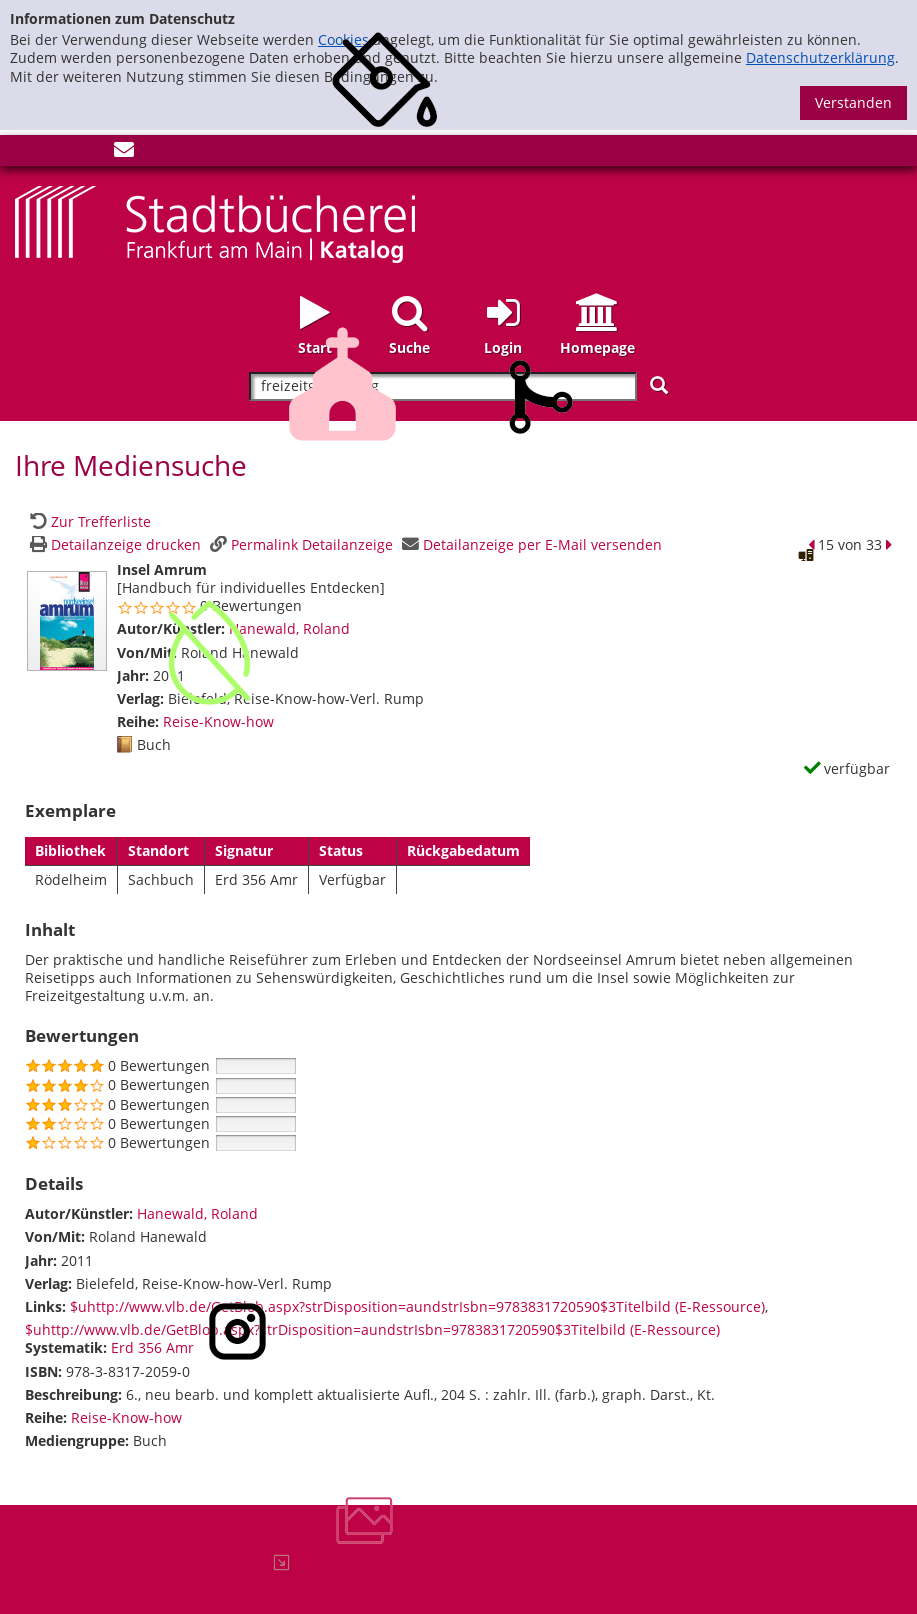 Image resolution: width=917 pixels, height=1614 pixels. Describe the element at coordinates (209, 656) in the screenshot. I see `disable water or liquid detection` at that location.